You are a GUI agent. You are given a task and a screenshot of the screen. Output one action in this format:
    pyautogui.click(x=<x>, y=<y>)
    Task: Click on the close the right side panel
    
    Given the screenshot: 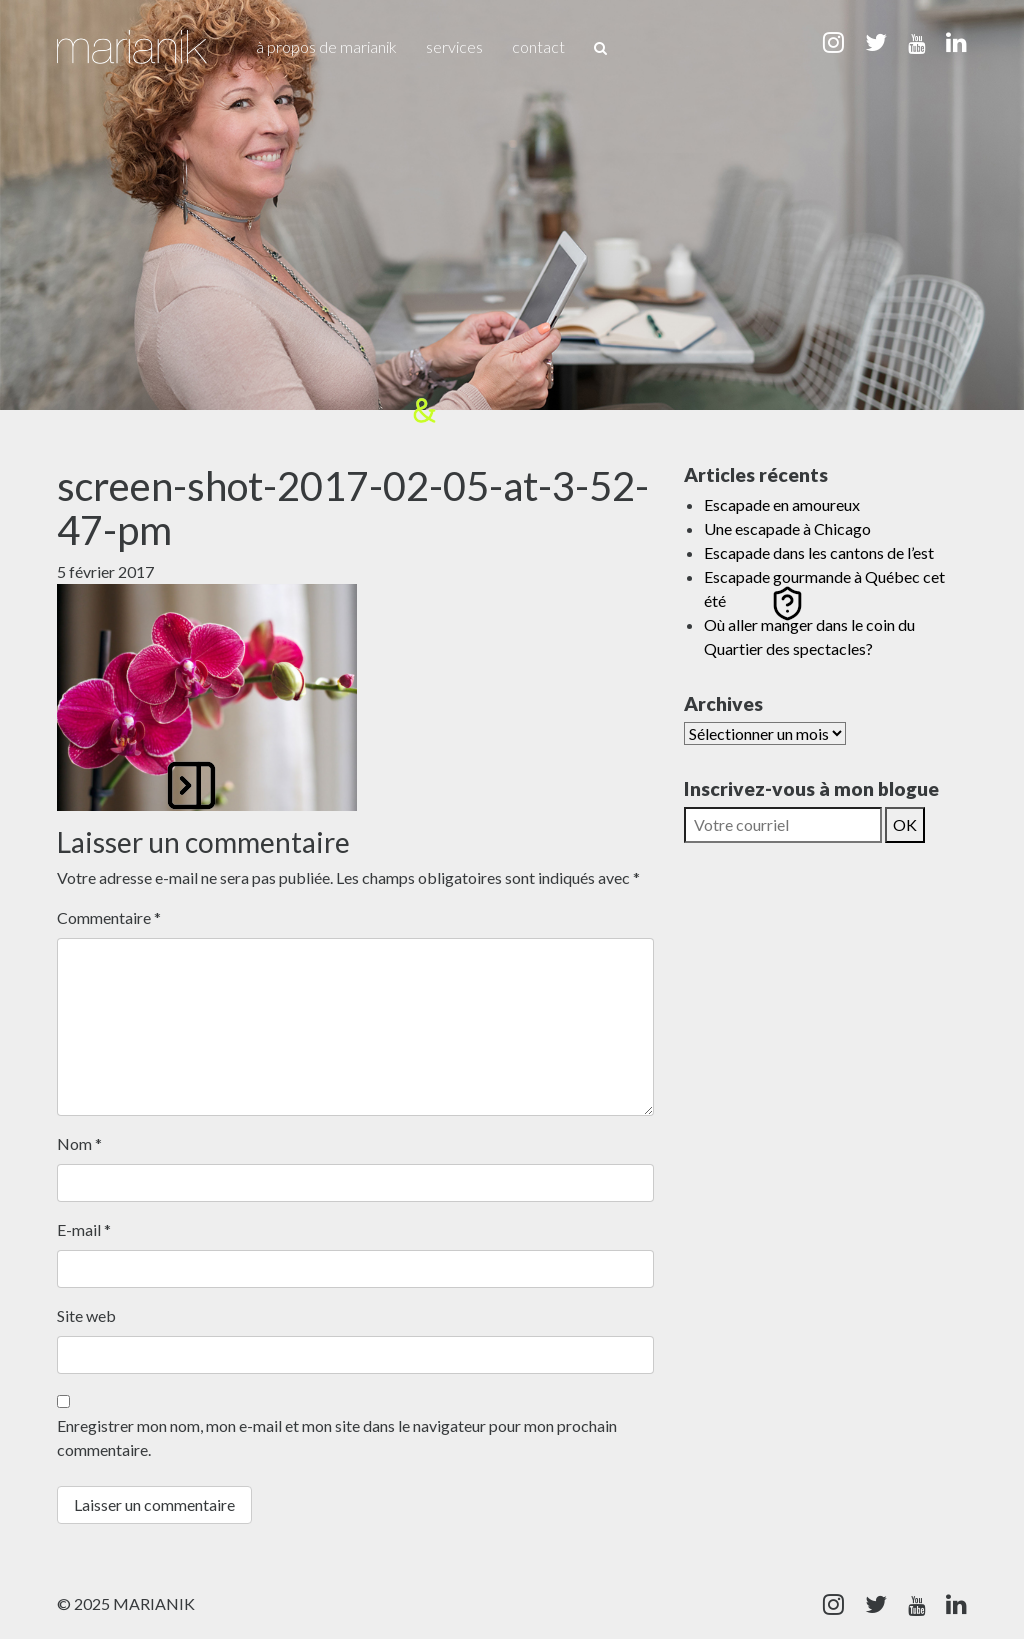 What is the action you would take?
    pyautogui.click(x=191, y=785)
    